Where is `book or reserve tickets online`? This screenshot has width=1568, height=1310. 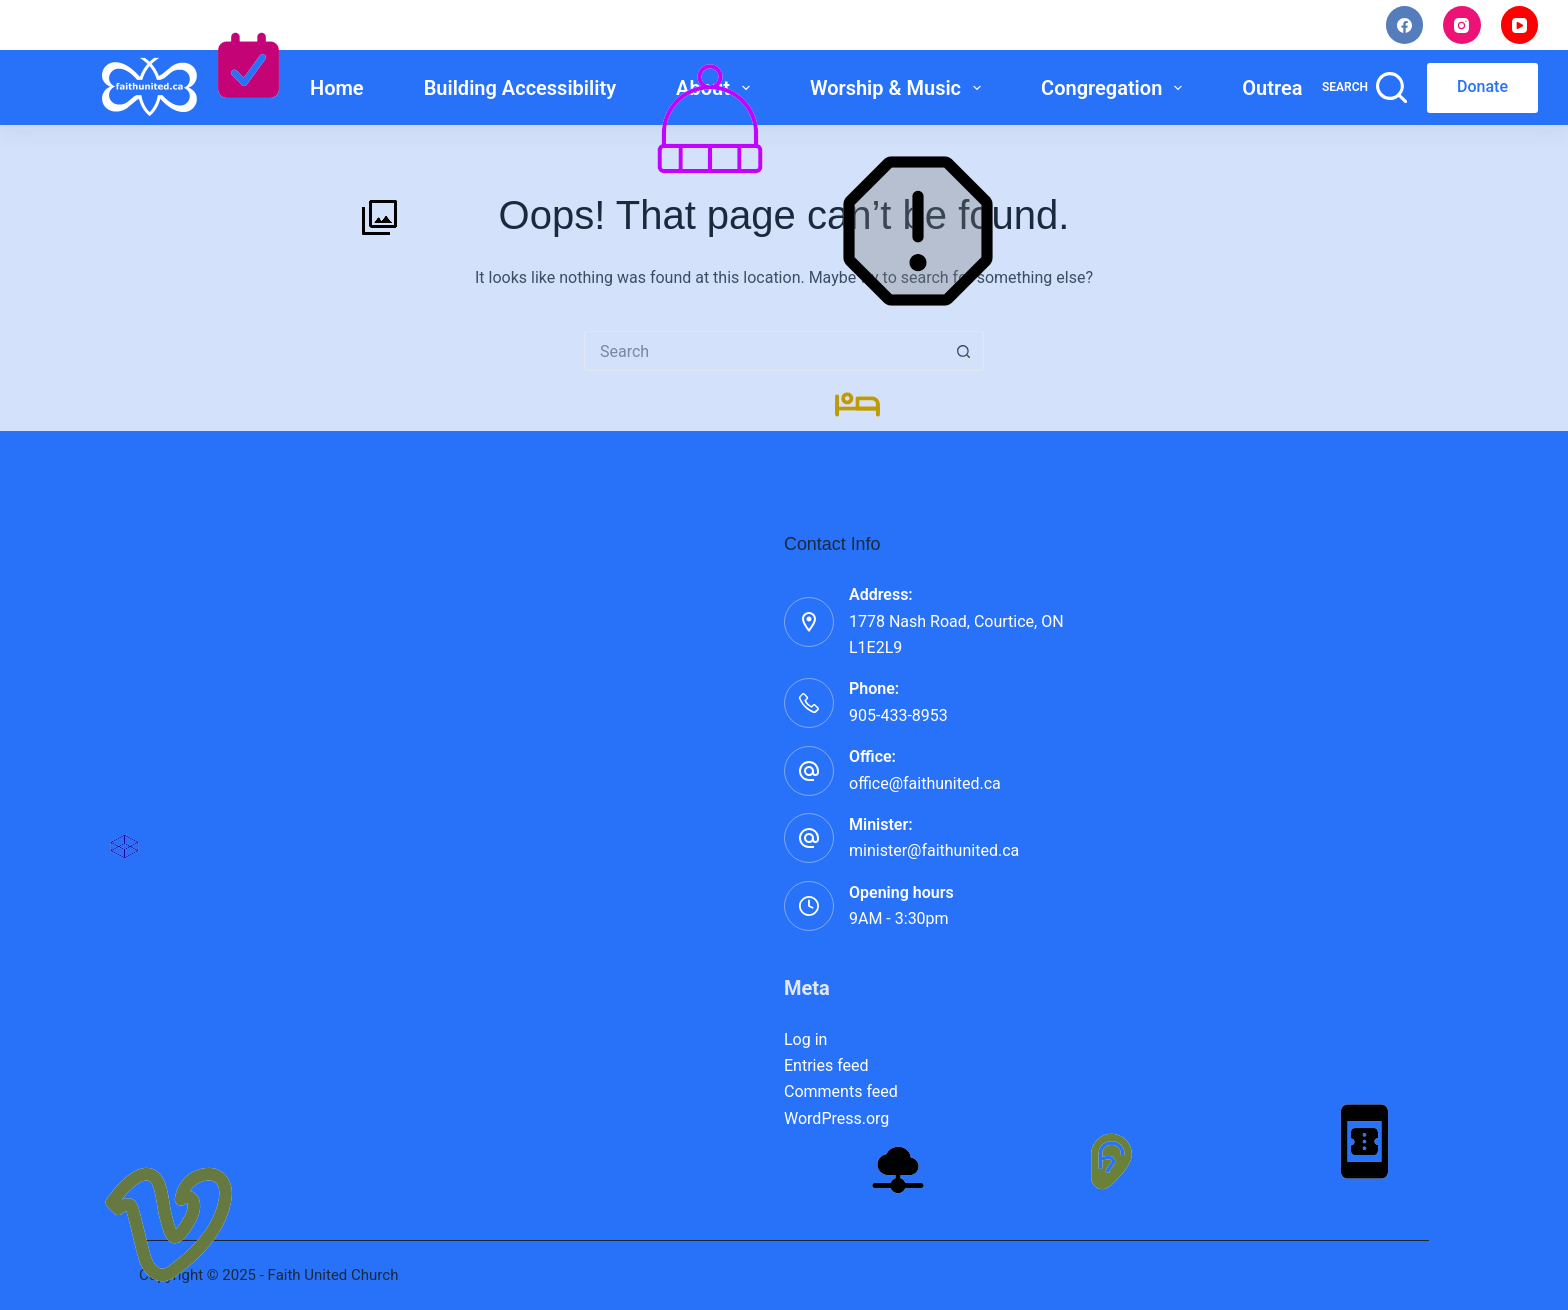 book or reserve tickets online is located at coordinates (1364, 1141).